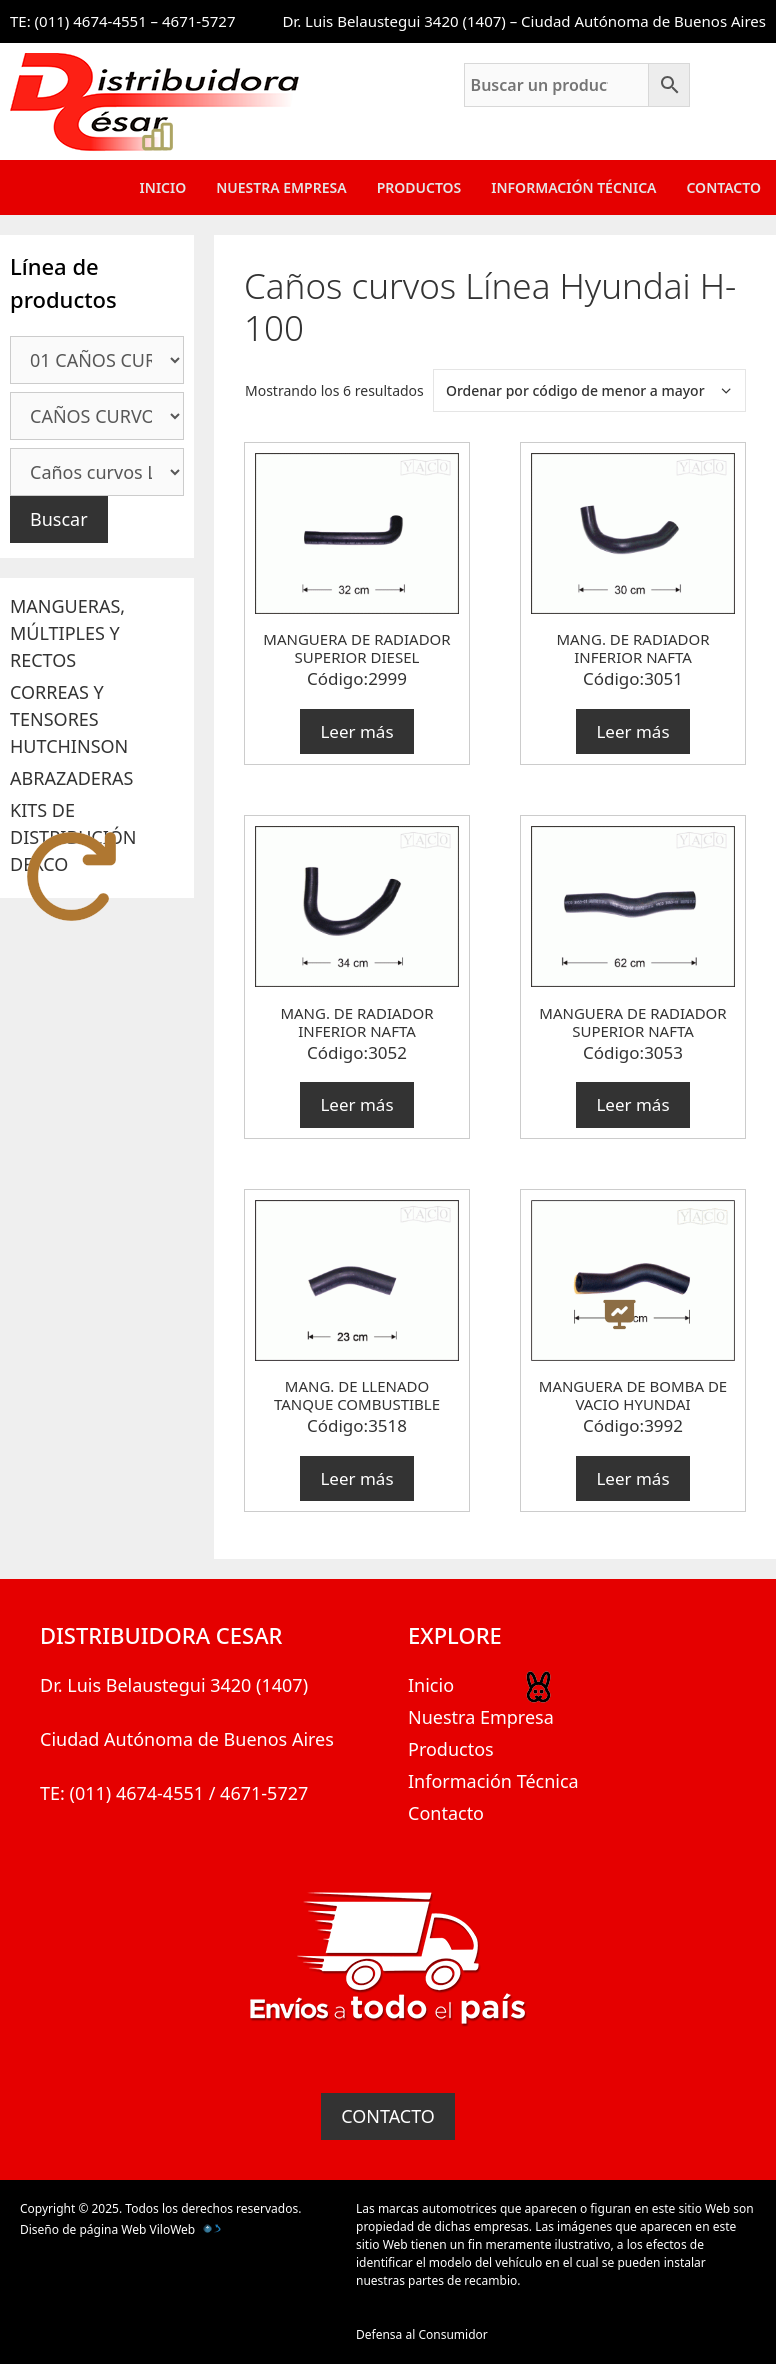  Describe the element at coordinates (71, 876) in the screenshot. I see `refresh or reload the current page` at that location.